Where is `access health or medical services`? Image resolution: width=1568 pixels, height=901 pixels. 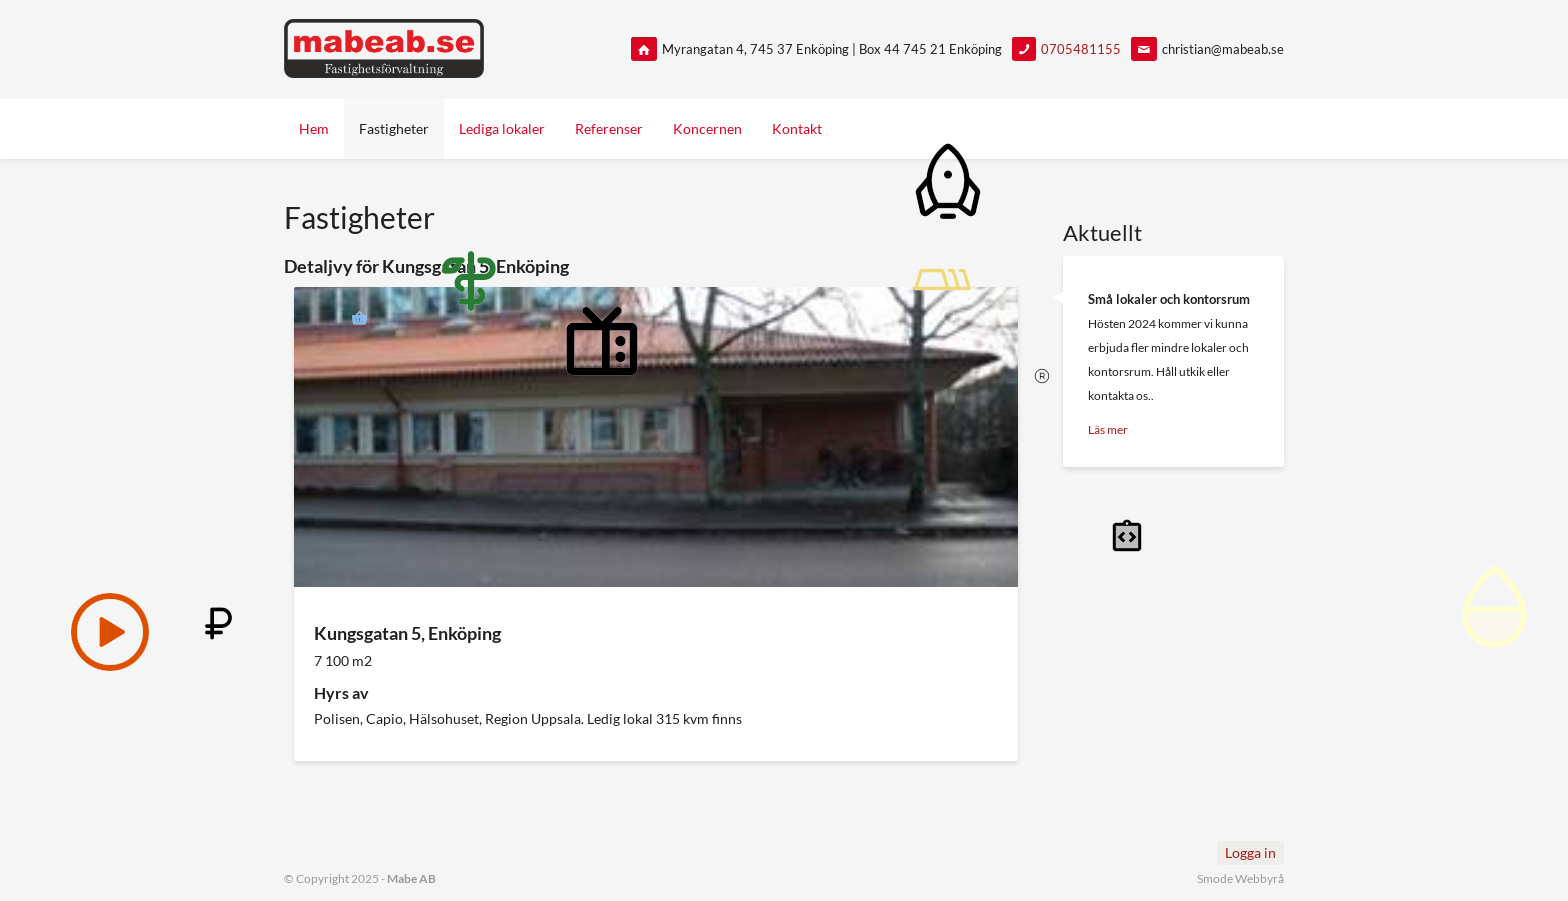 access health or medical services is located at coordinates (471, 281).